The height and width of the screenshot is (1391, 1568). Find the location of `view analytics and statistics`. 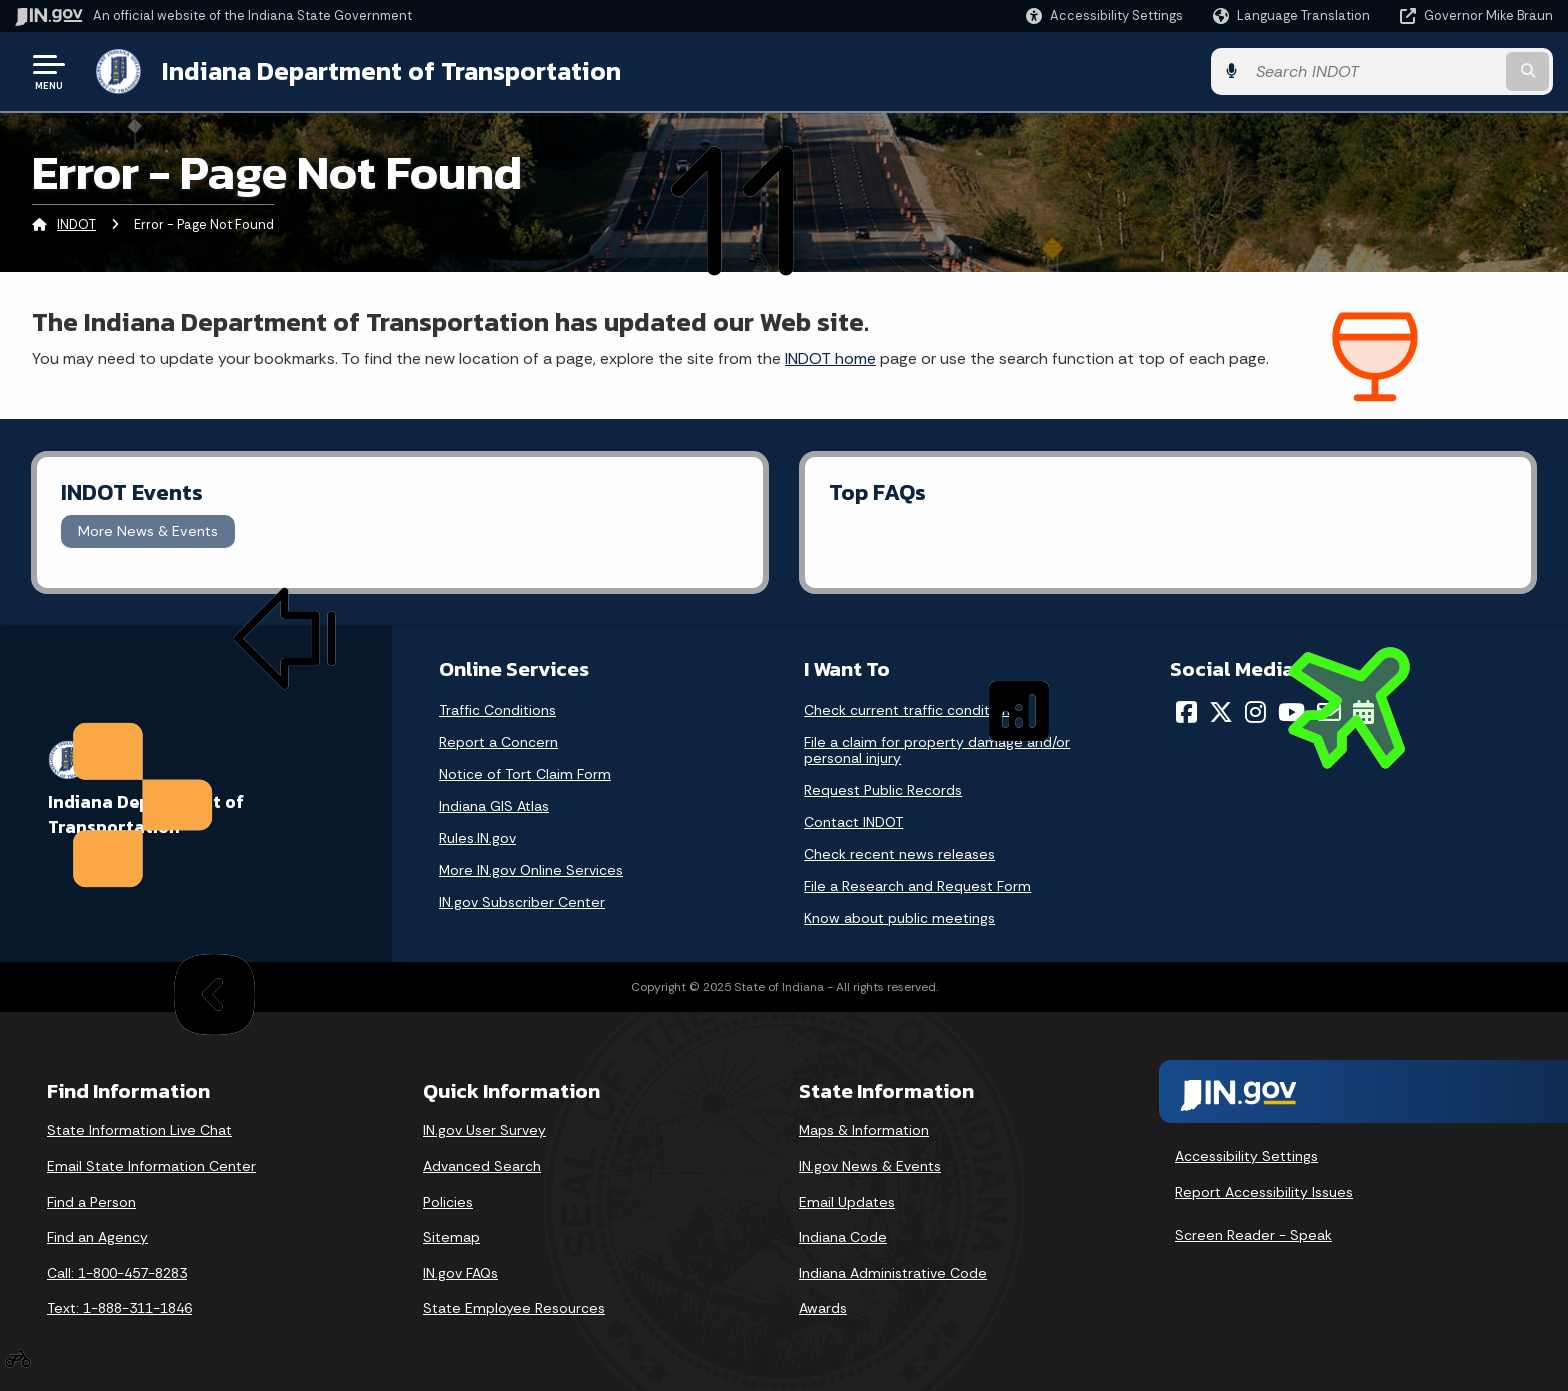

view analytics and statistics is located at coordinates (1019, 711).